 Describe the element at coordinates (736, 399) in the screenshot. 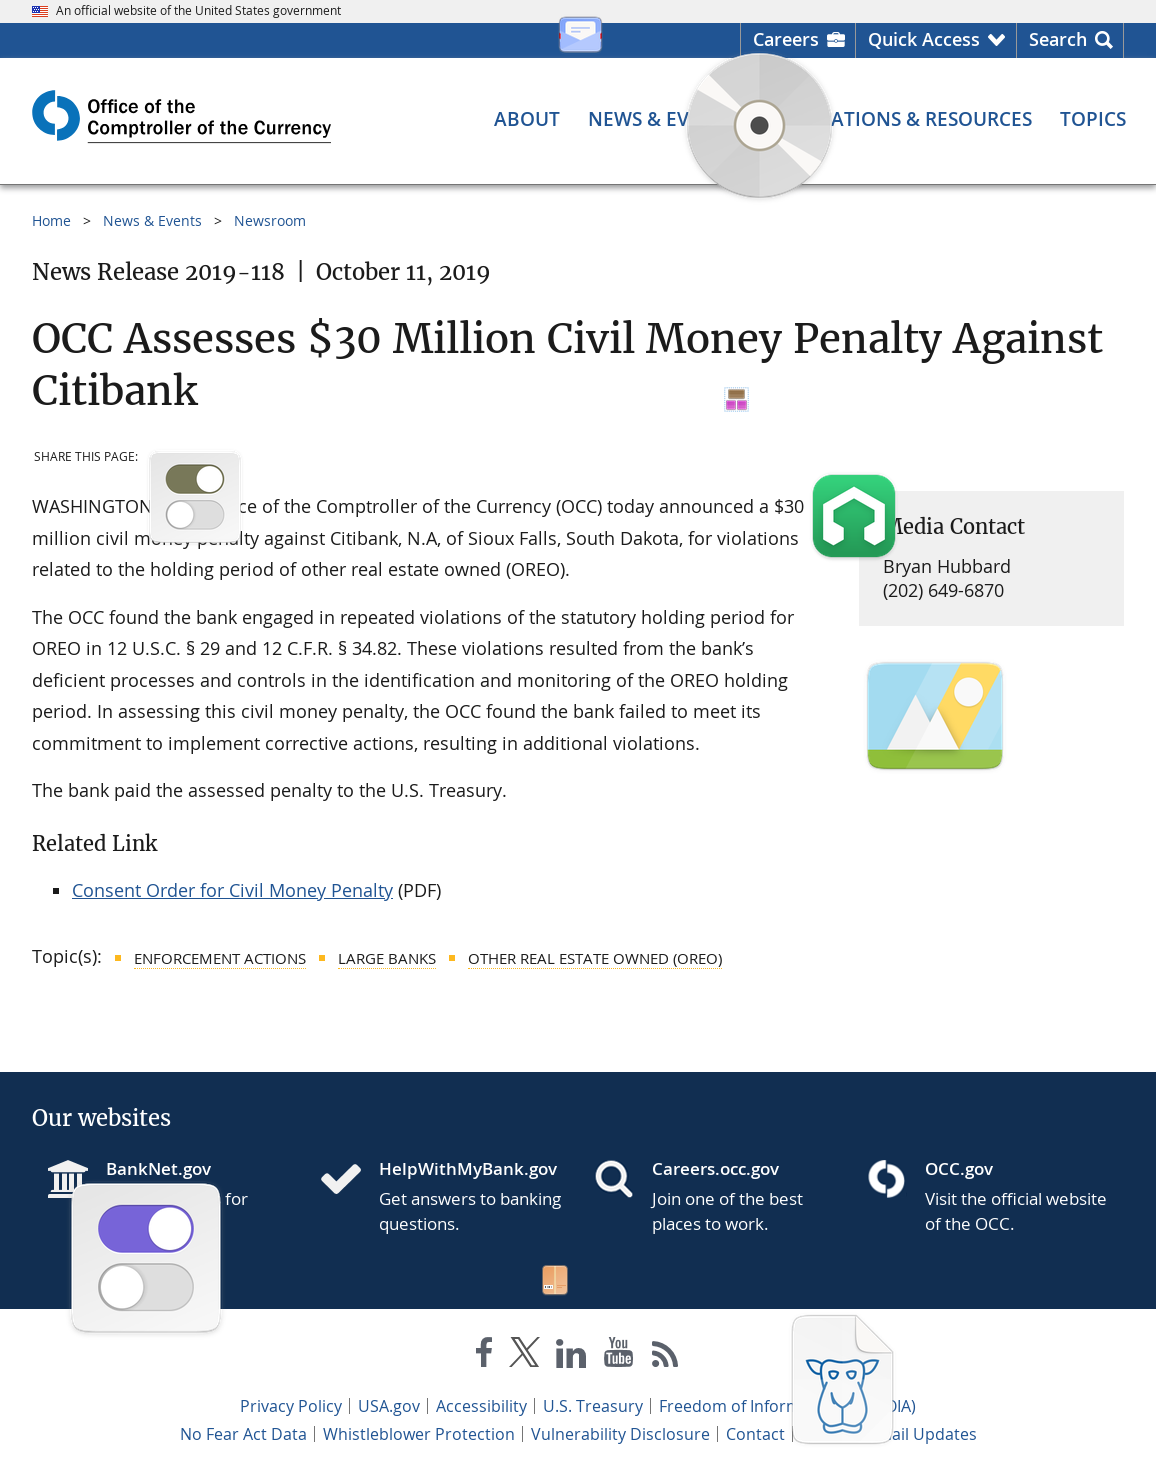

I see `select all items in the current view` at that location.